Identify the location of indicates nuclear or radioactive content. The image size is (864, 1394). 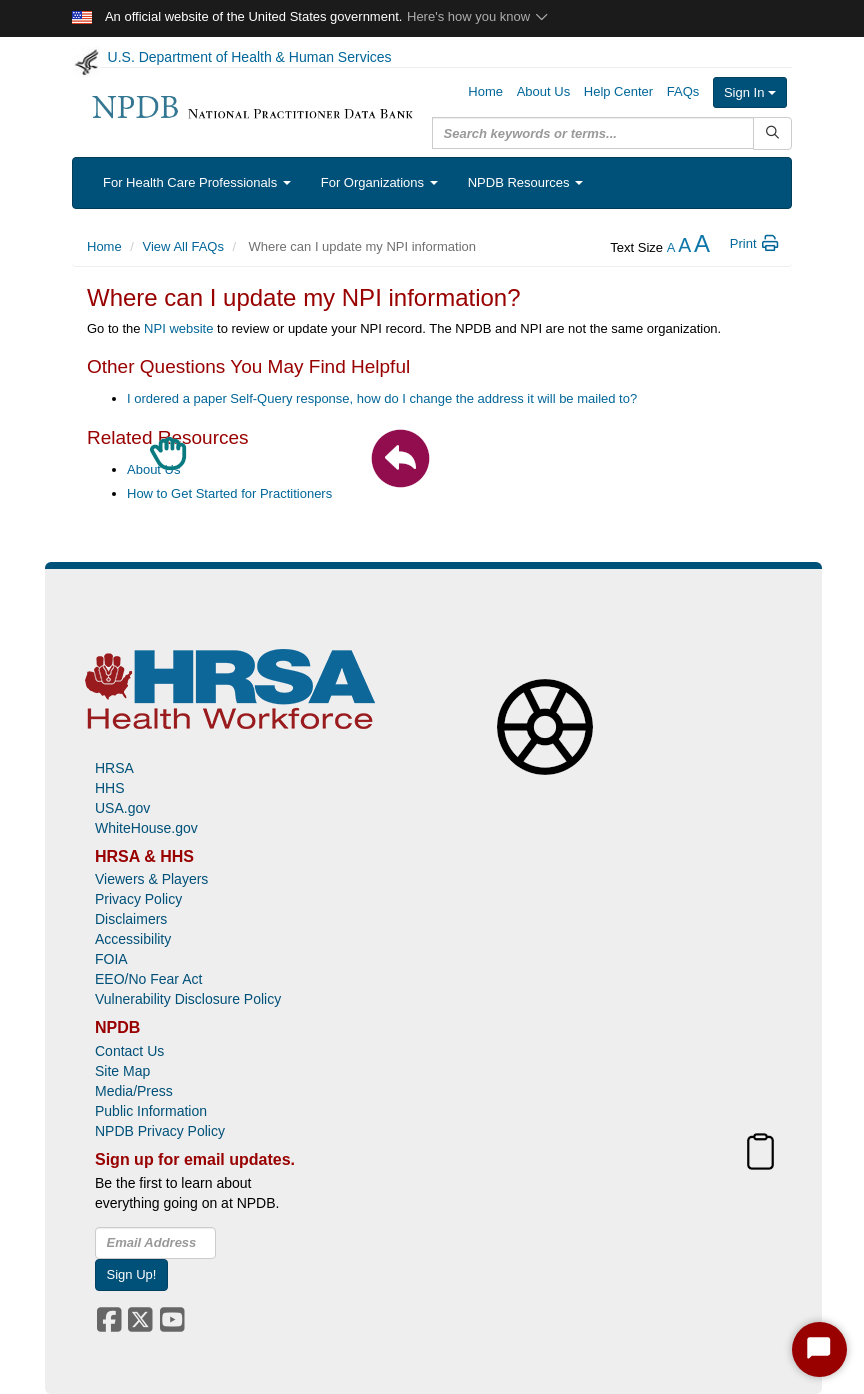
(545, 727).